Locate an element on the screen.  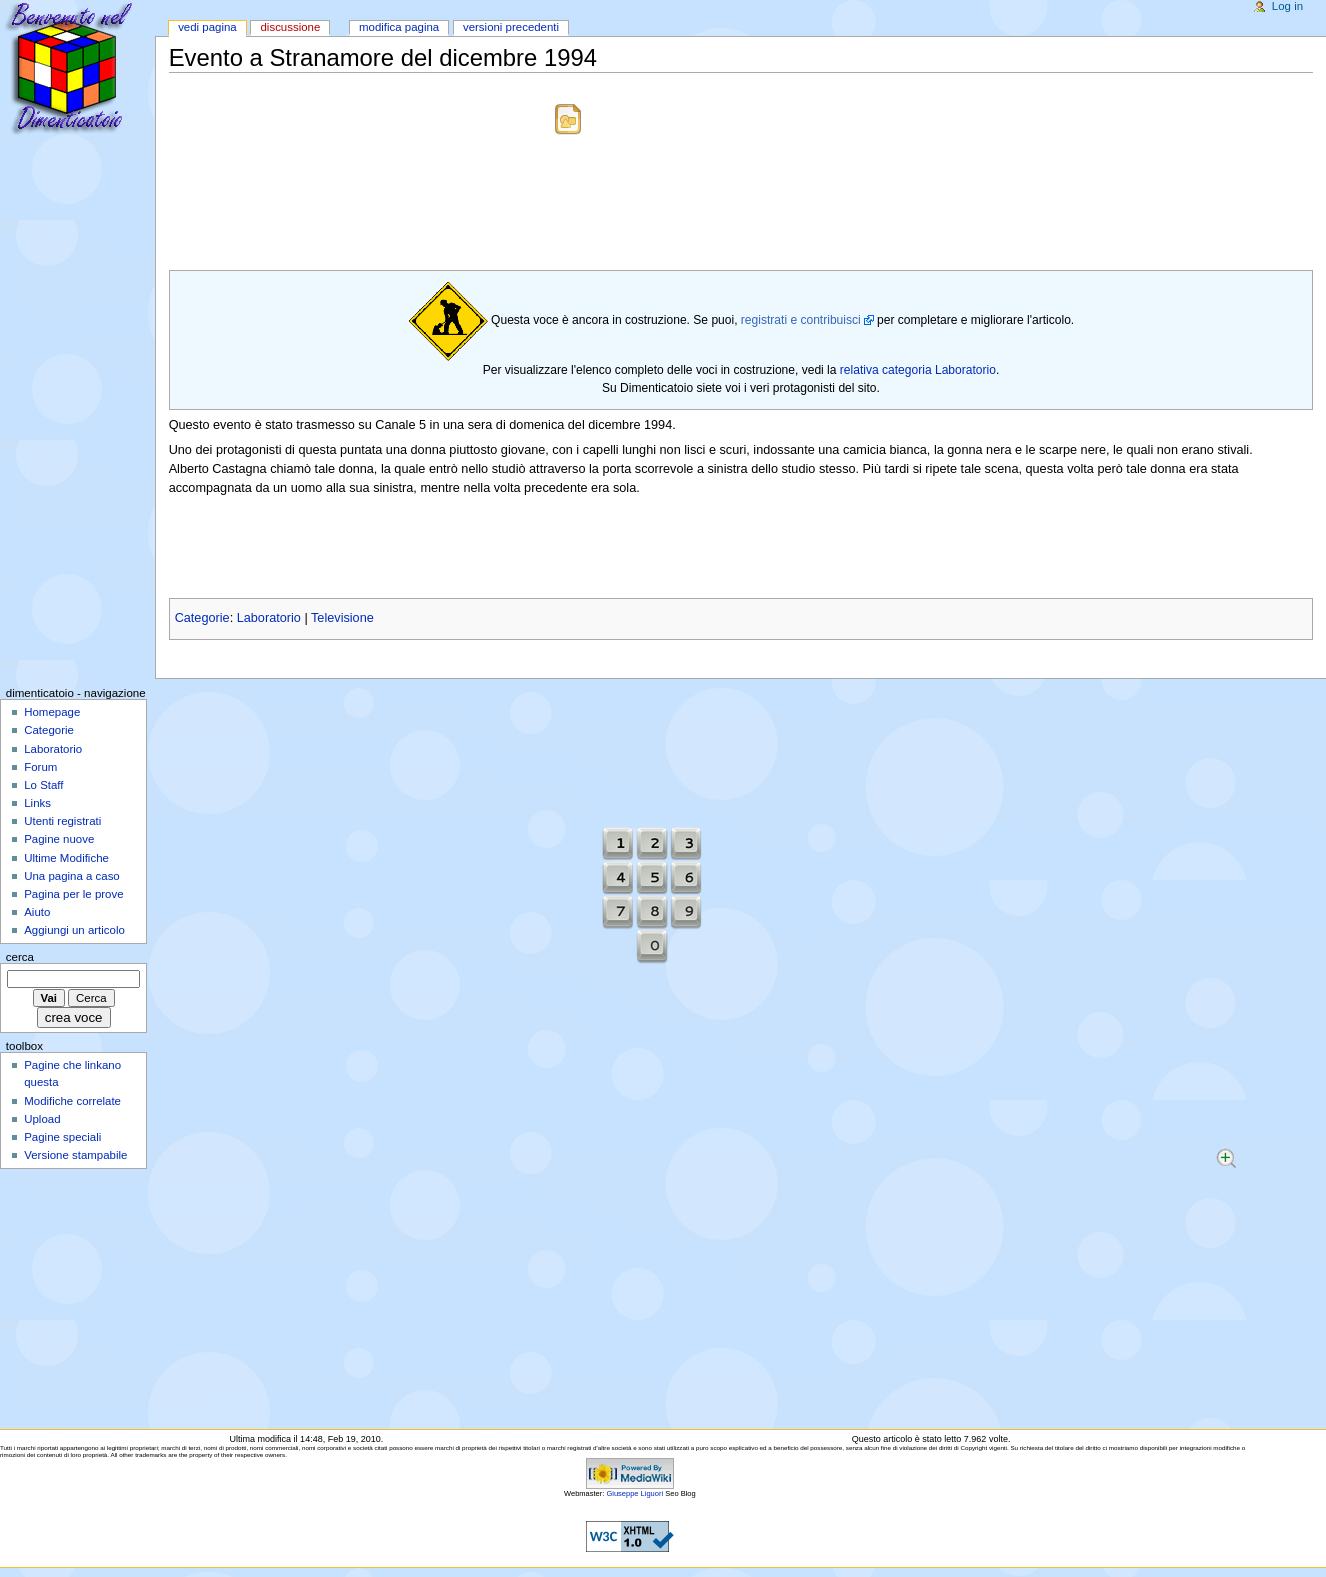
open phone dialpad for entering numbers is located at coordinates (652, 894).